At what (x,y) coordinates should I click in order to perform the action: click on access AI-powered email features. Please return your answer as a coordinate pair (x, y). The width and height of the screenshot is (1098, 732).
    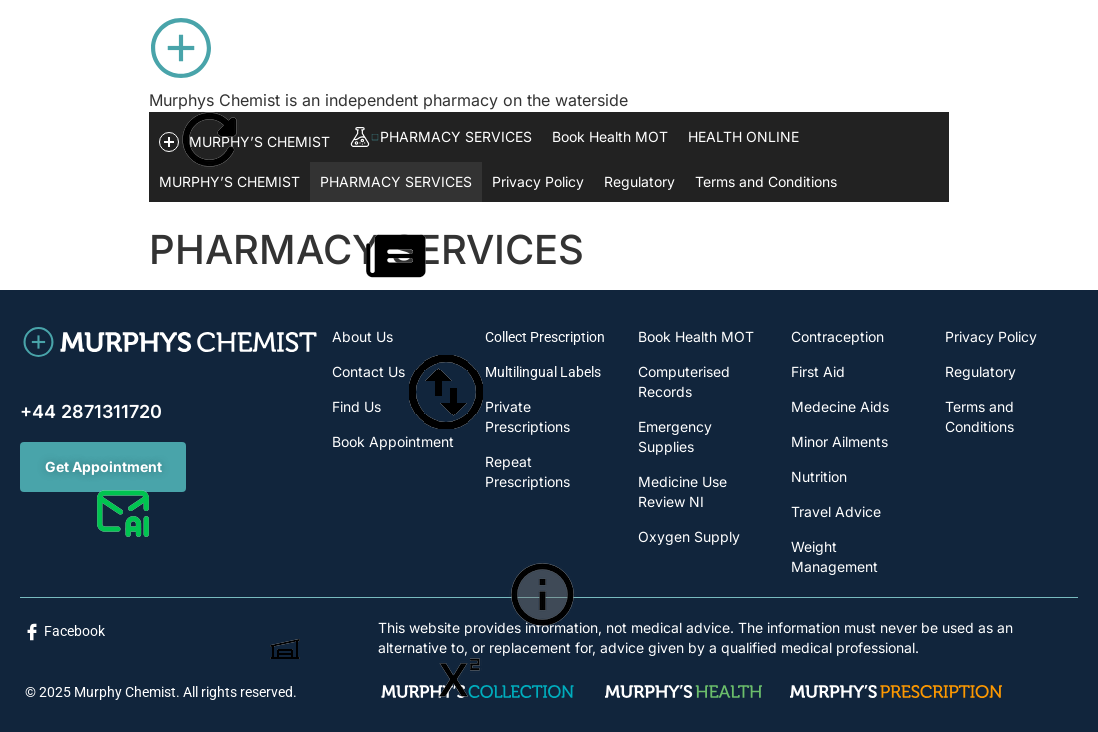
    Looking at the image, I should click on (123, 511).